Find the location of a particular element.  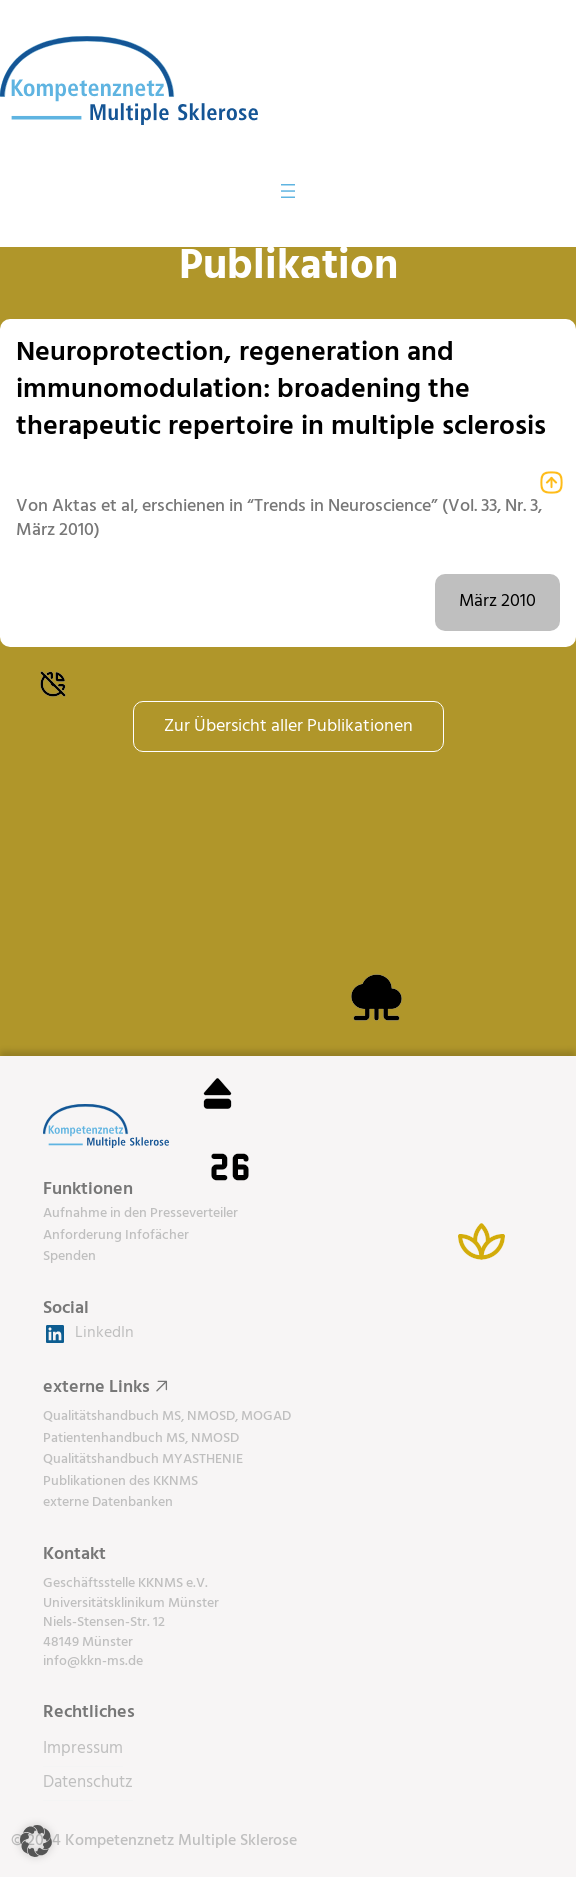

disable pie chart visualization is located at coordinates (53, 684).